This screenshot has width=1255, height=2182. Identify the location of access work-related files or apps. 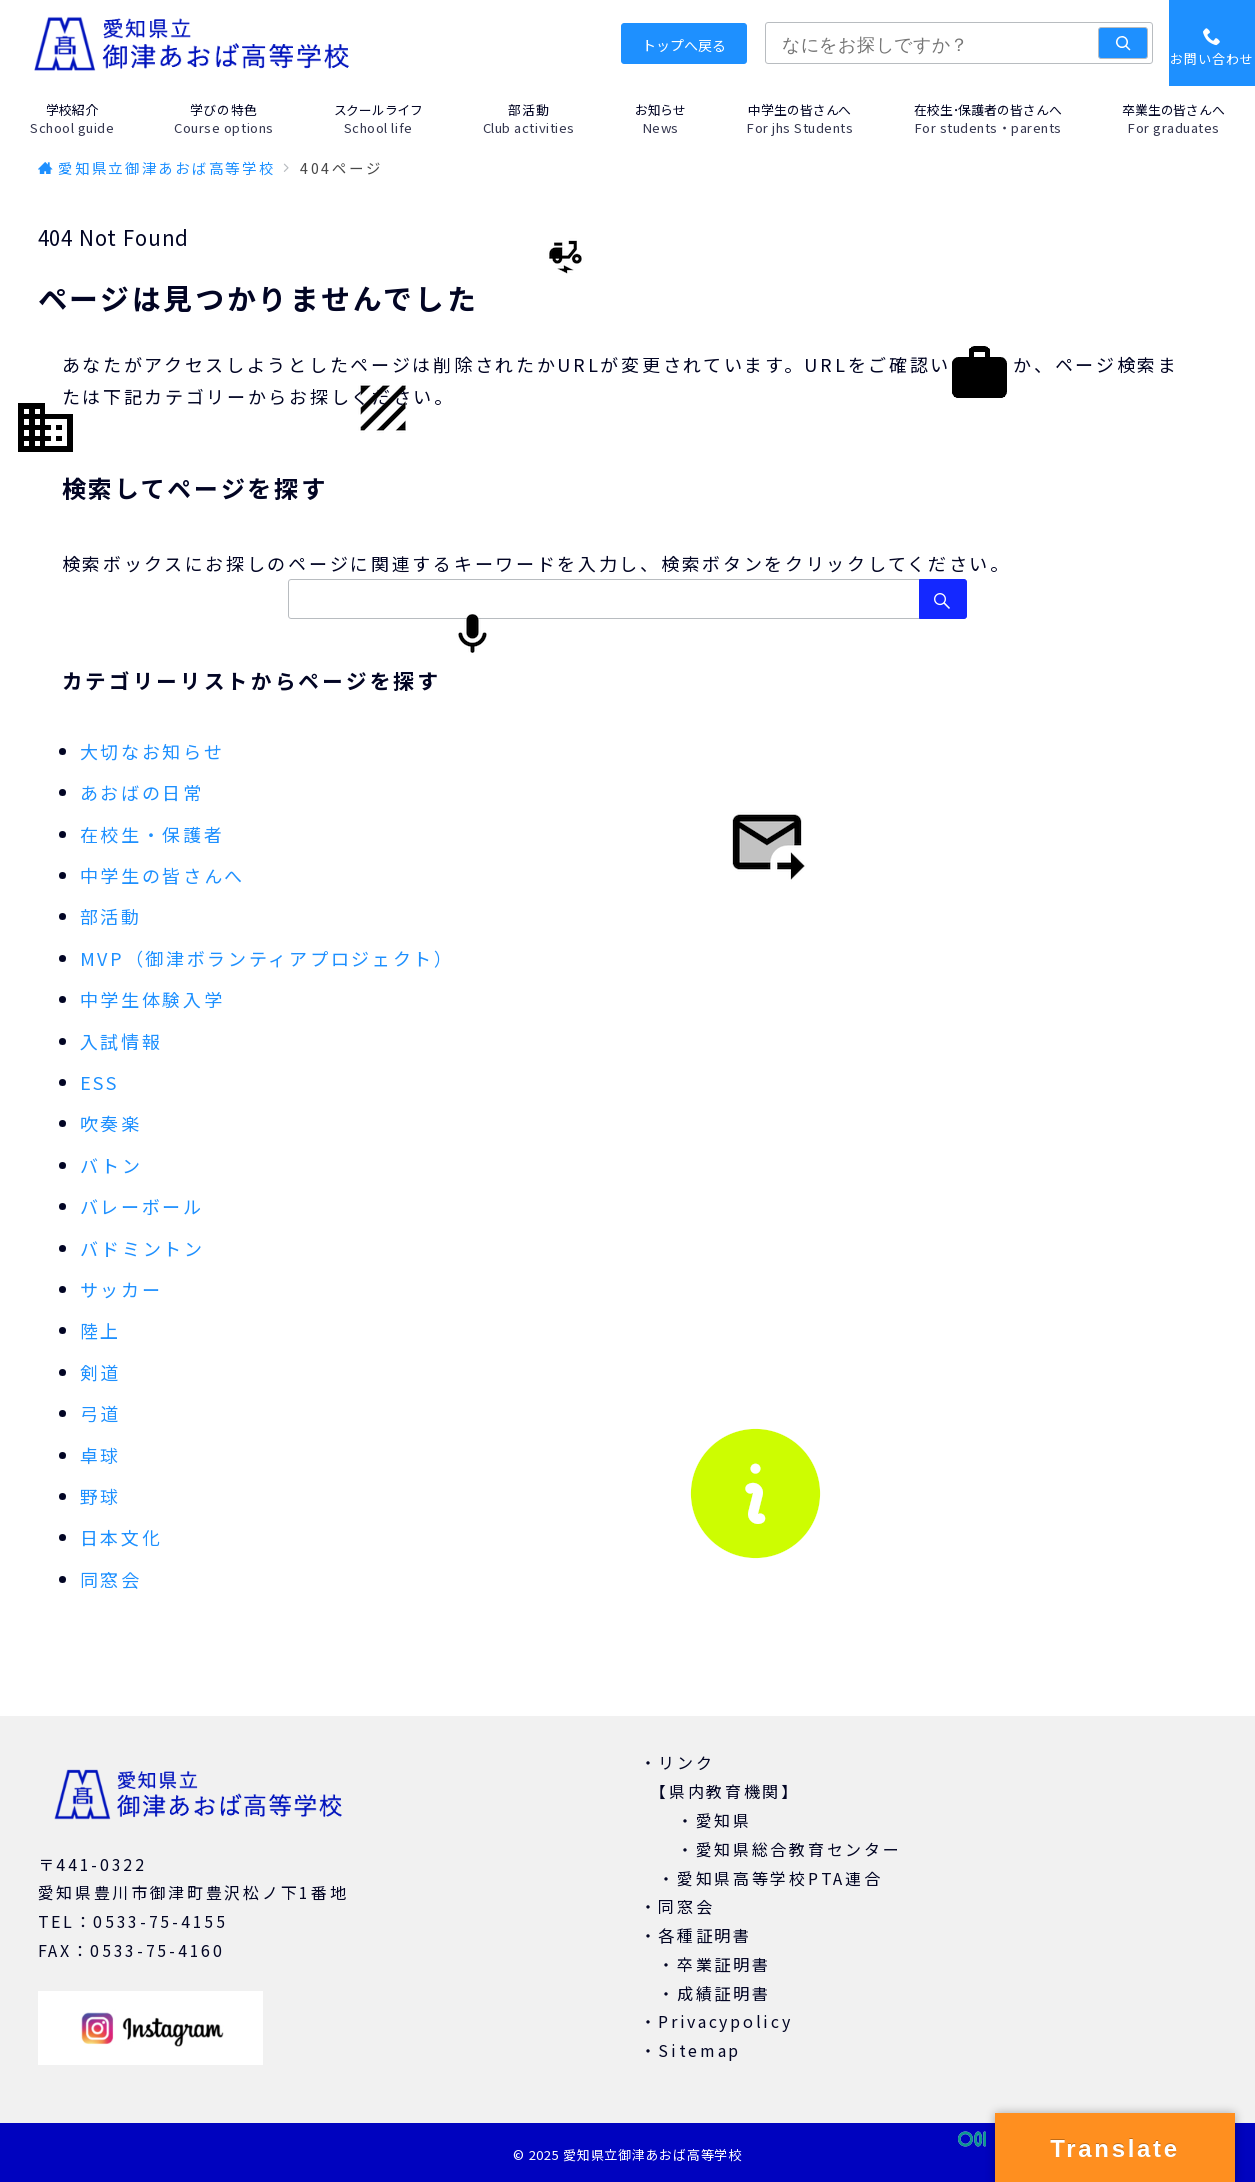
(979, 373).